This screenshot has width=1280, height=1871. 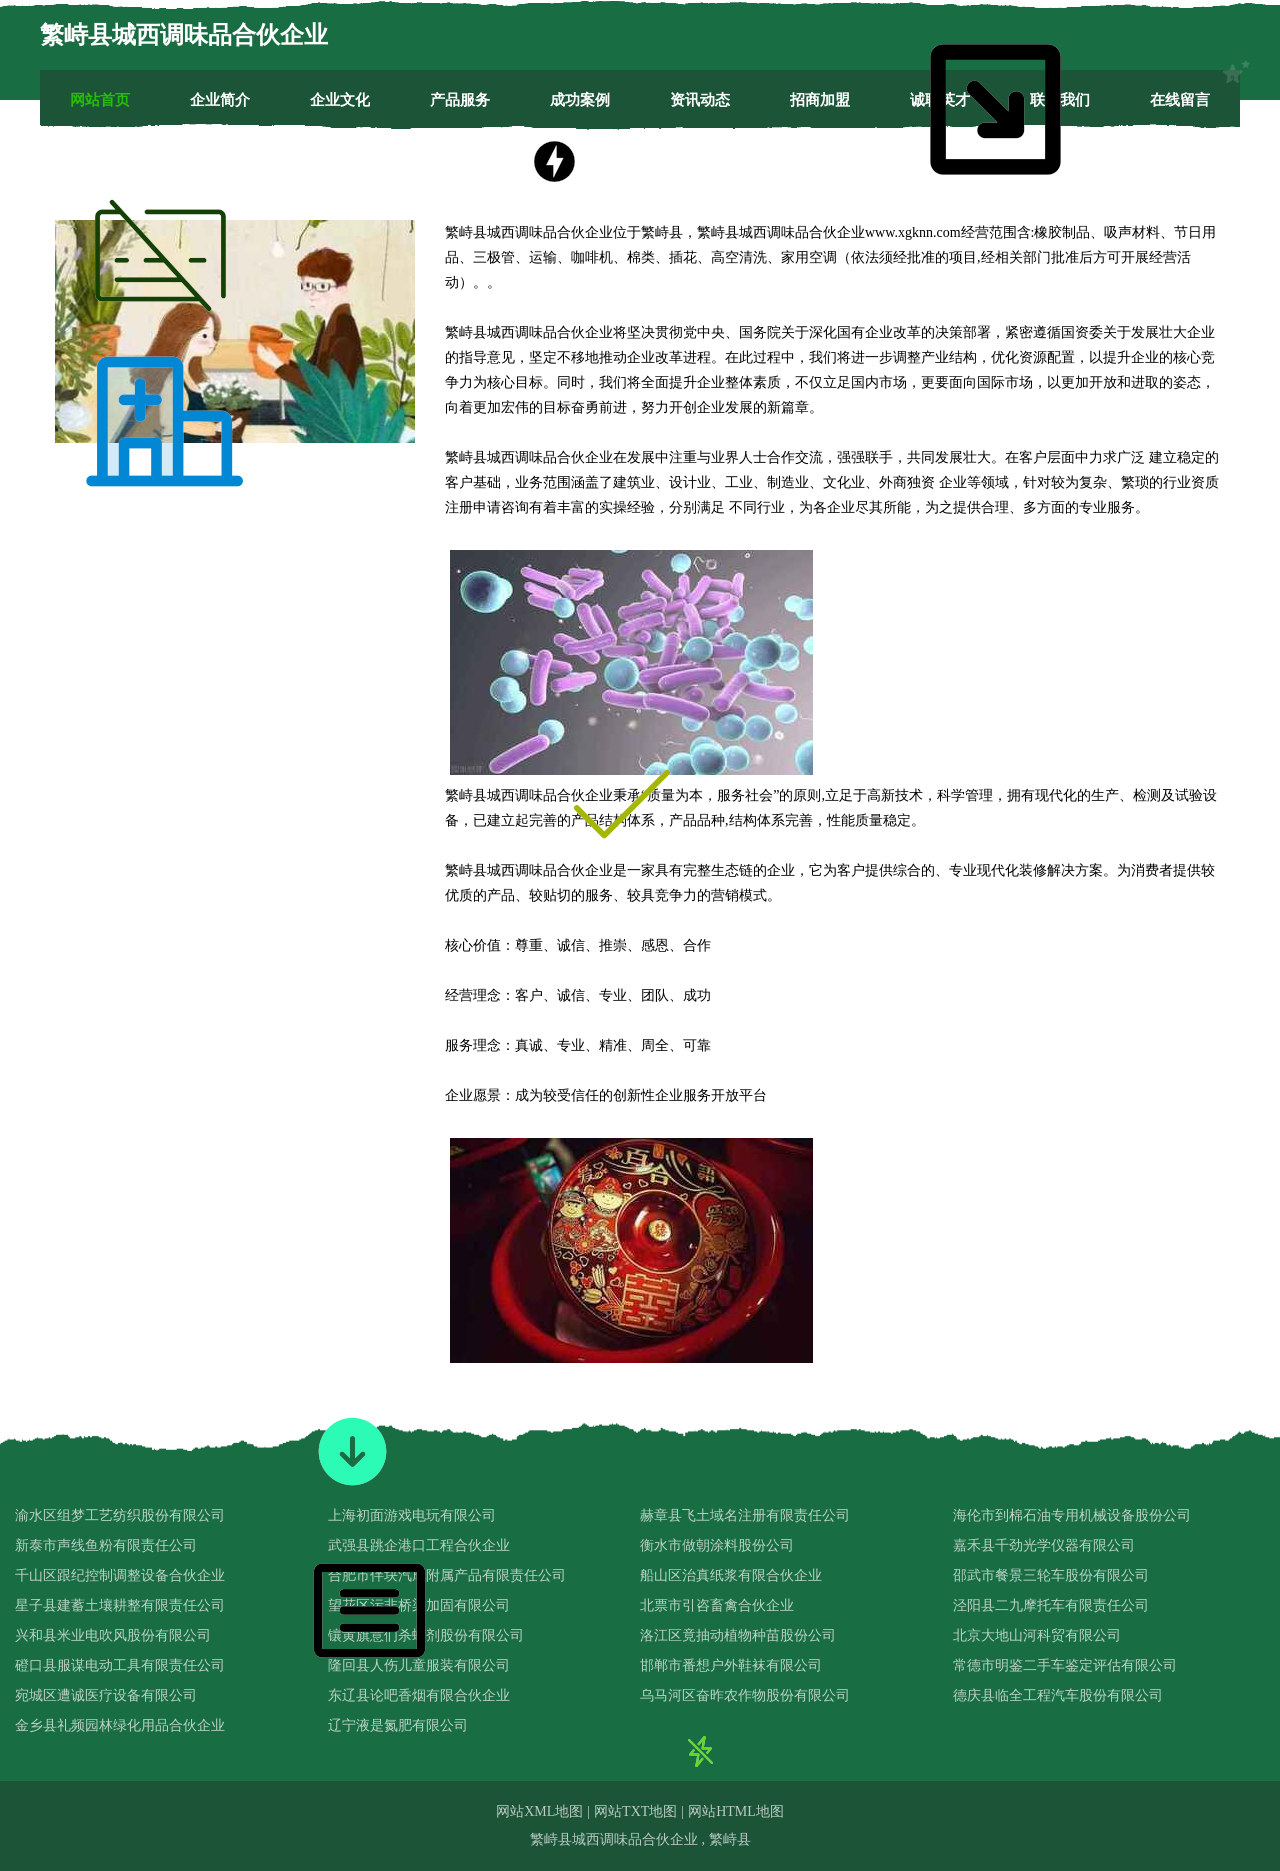 I want to click on disable camera flash, so click(x=700, y=1751).